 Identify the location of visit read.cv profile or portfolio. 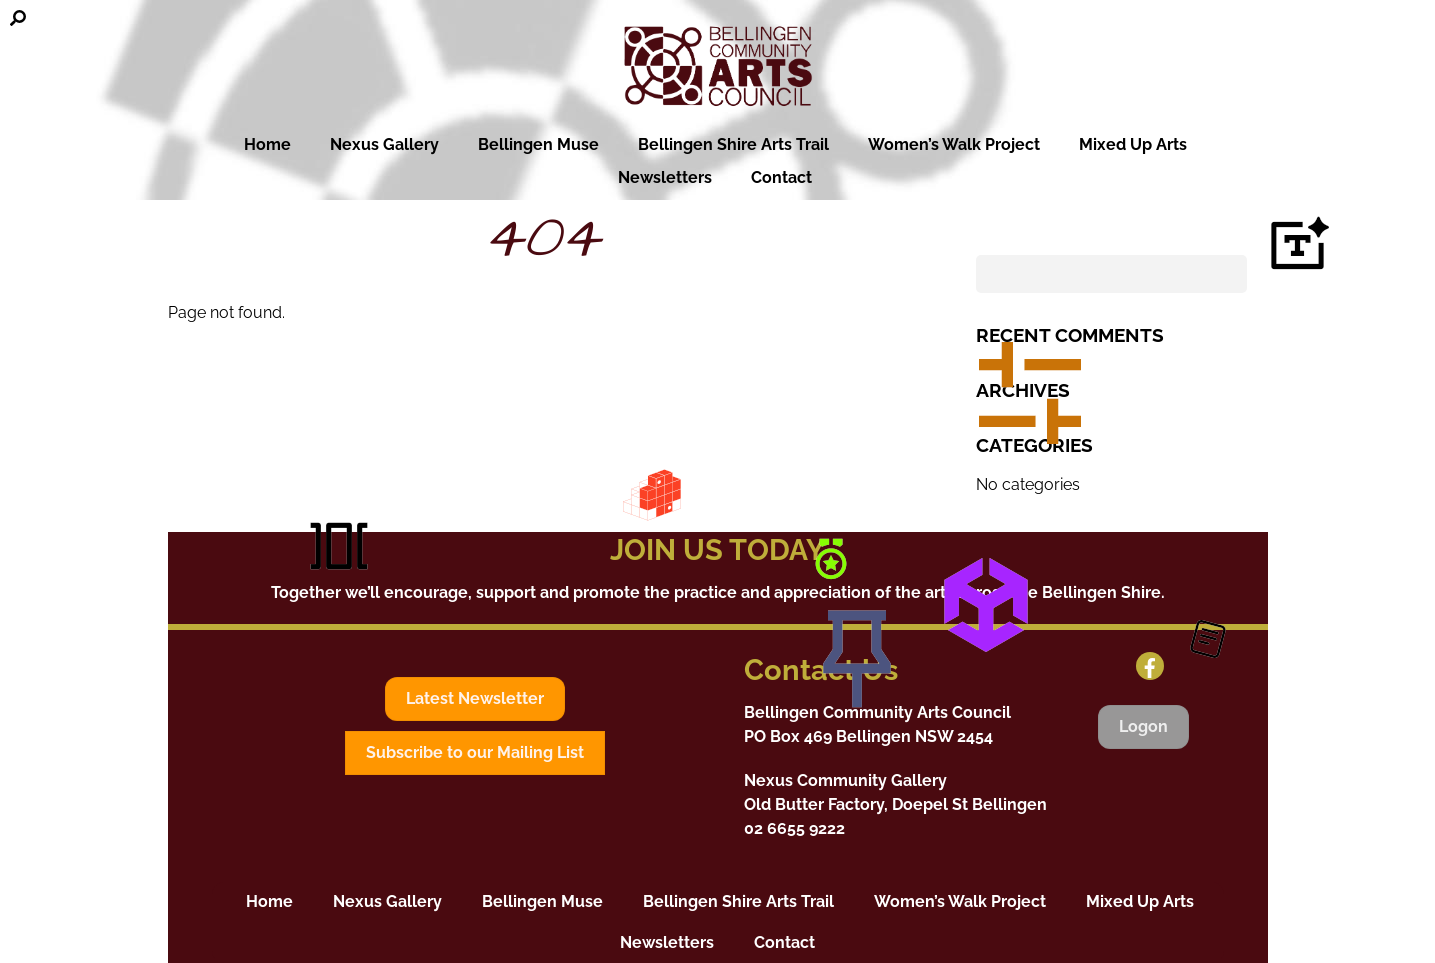
(1208, 639).